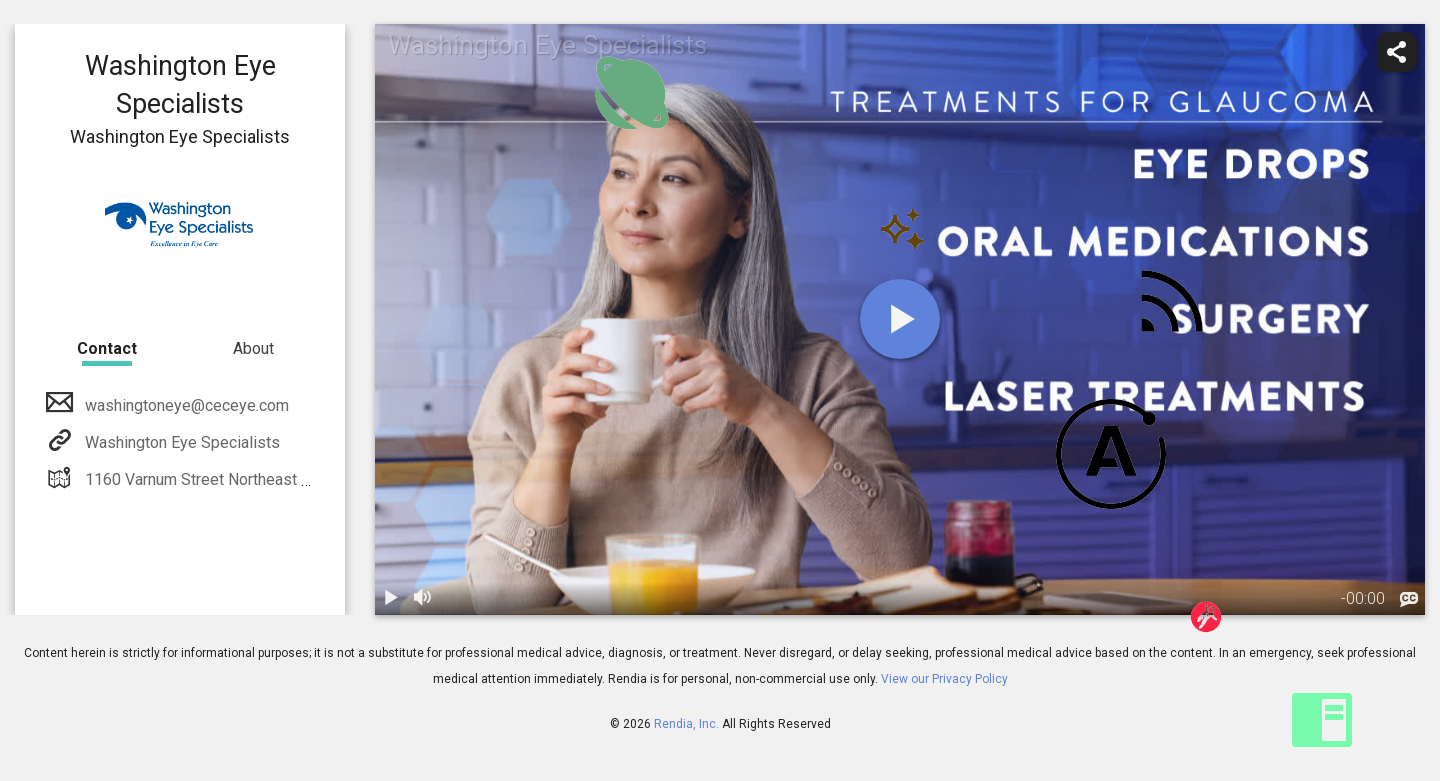 The height and width of the screenshot is (781, 1440). What do you see at coordinates (630, 94) in the screenshot?
I see `explore global or worldwide content` at bounding box center [630, 94].